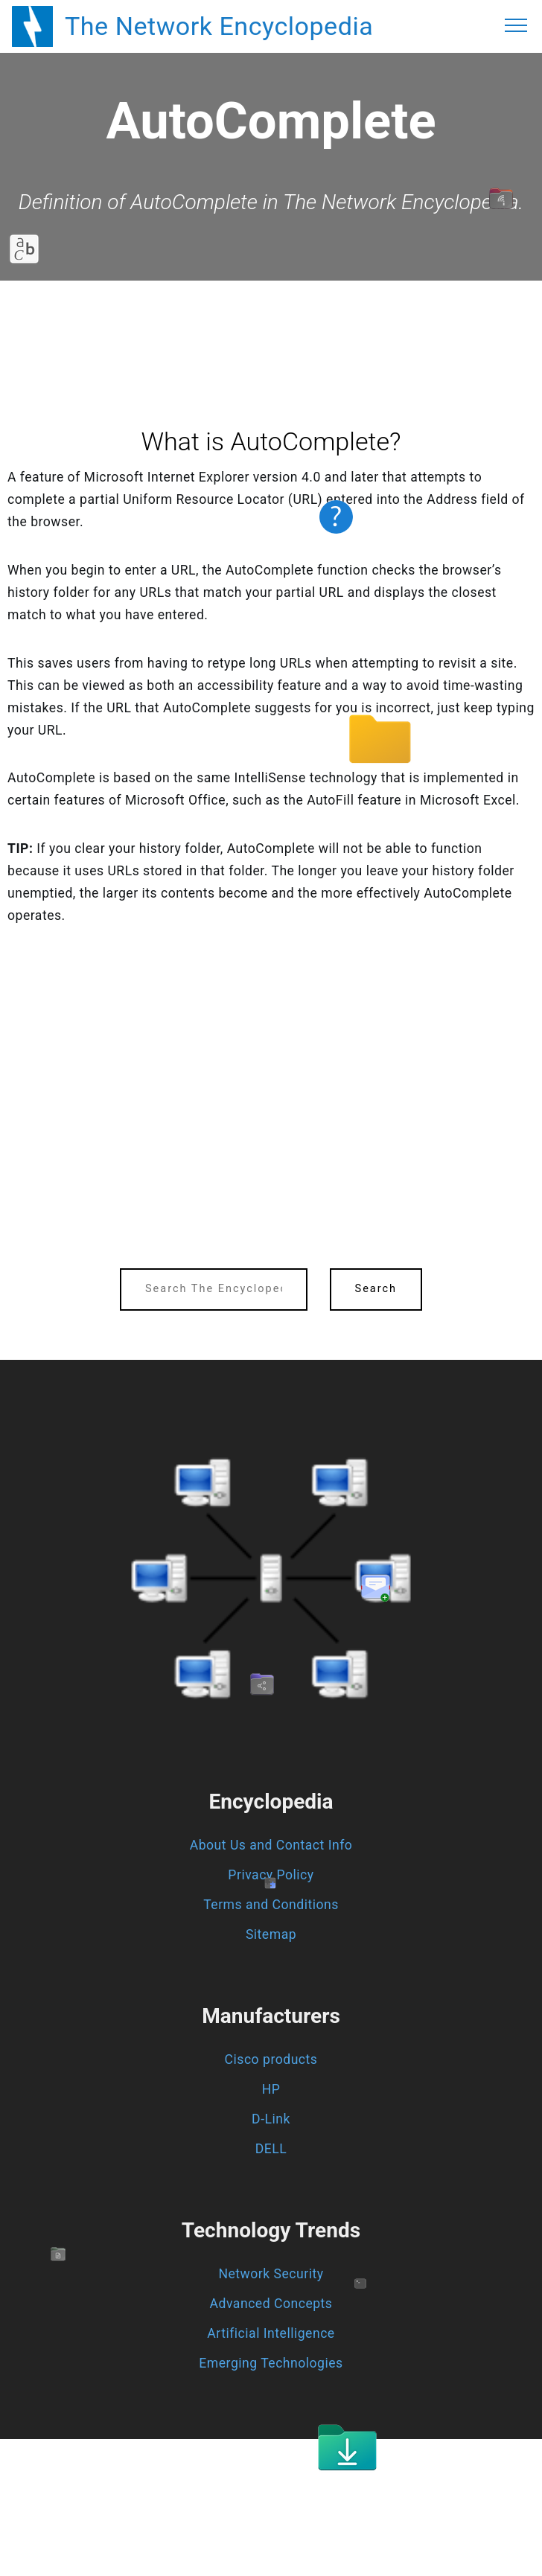 The image size is (542, 2576). I want to click on open your documents folder, so click(58, 2254).